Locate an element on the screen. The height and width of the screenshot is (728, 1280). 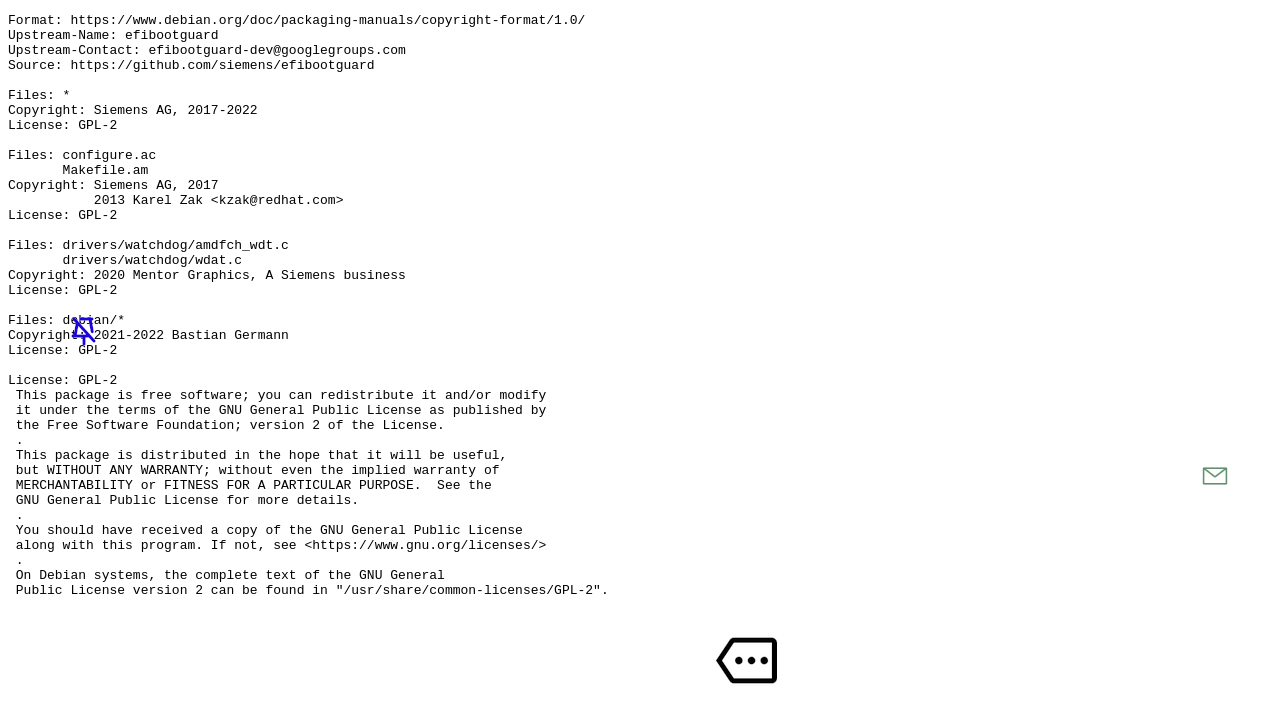
open your inbox is located at coordinates (1215, 476).